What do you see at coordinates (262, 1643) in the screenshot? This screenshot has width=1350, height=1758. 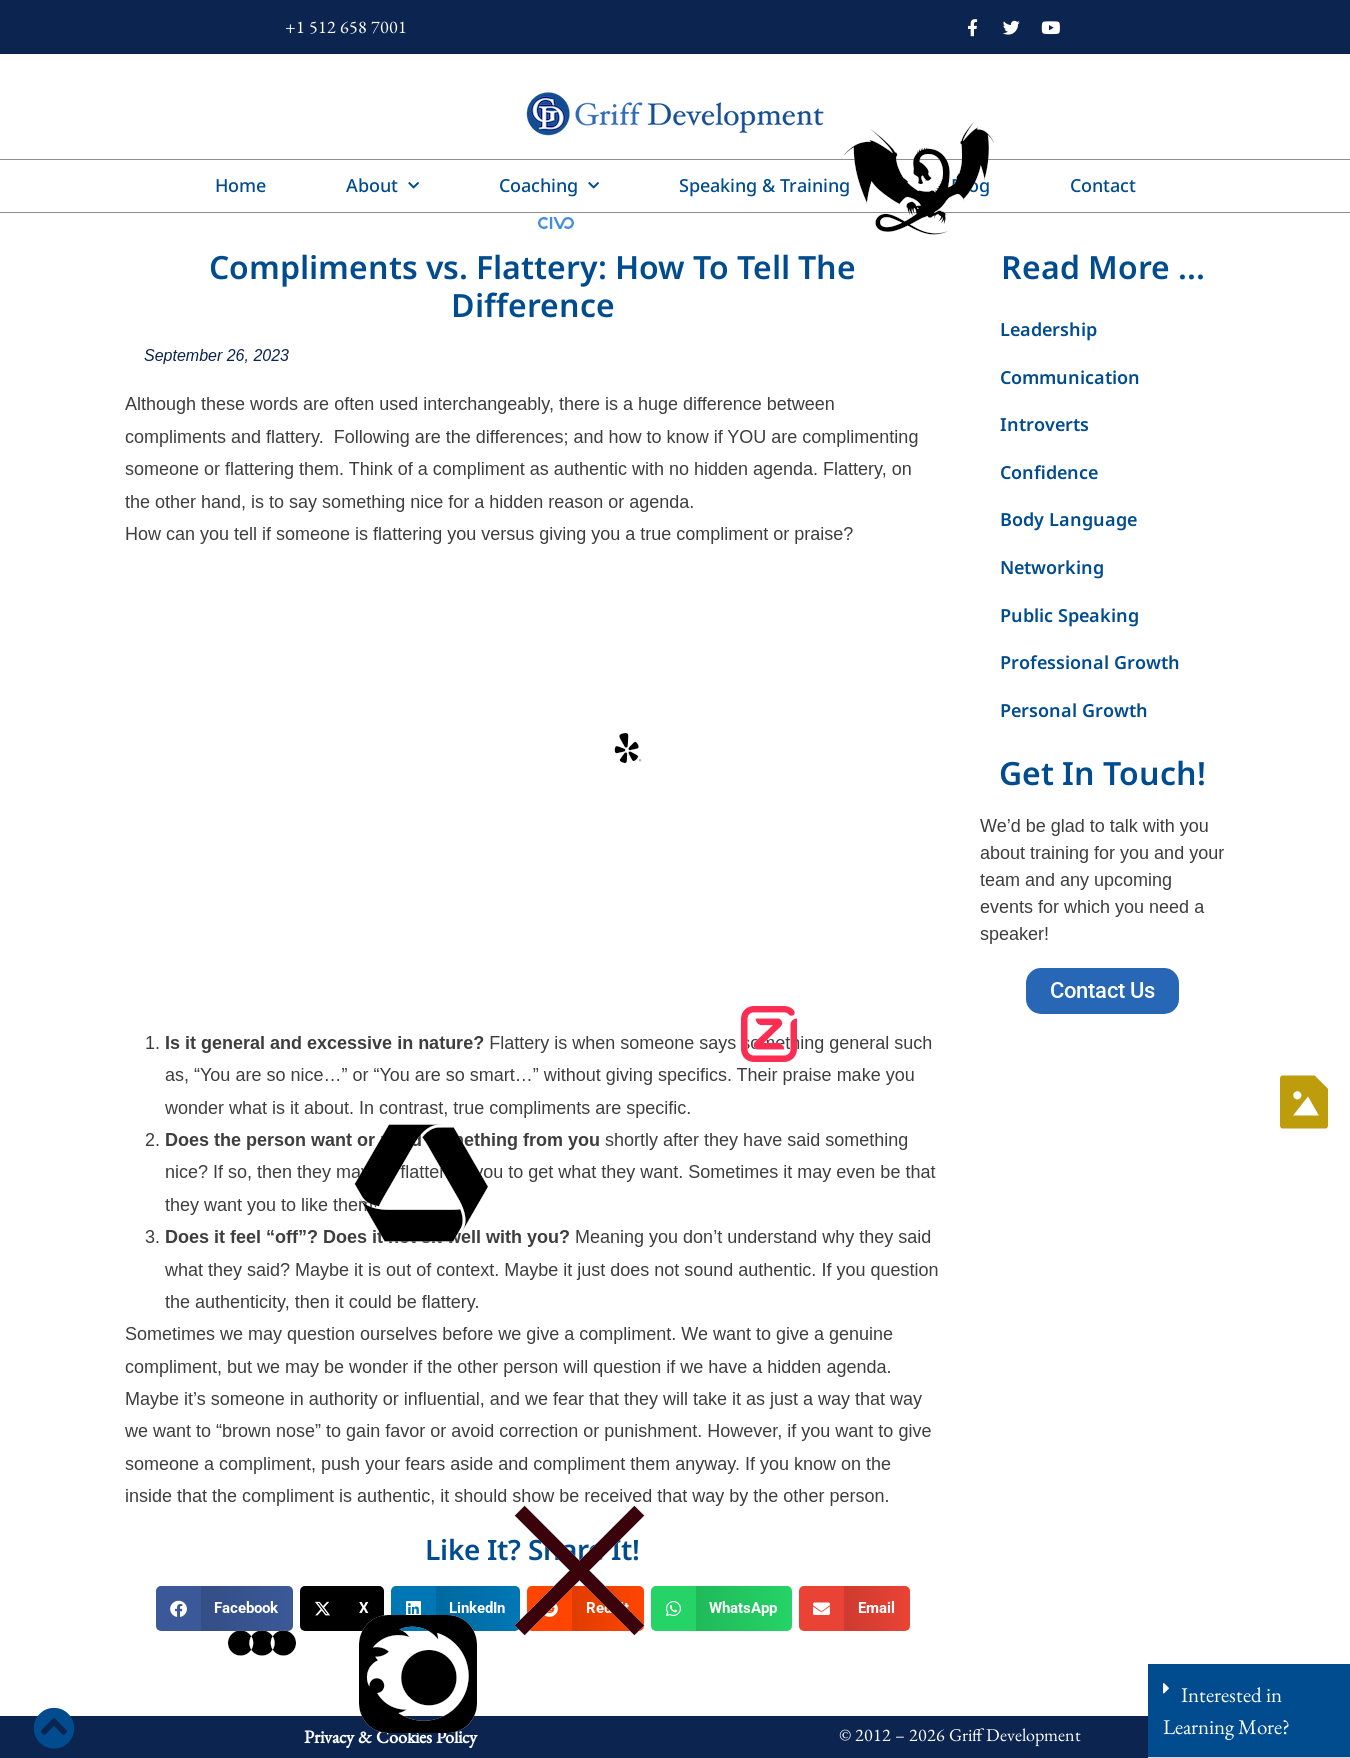 I see `open the Letterboxd app` at bounding box center [262, 1643].